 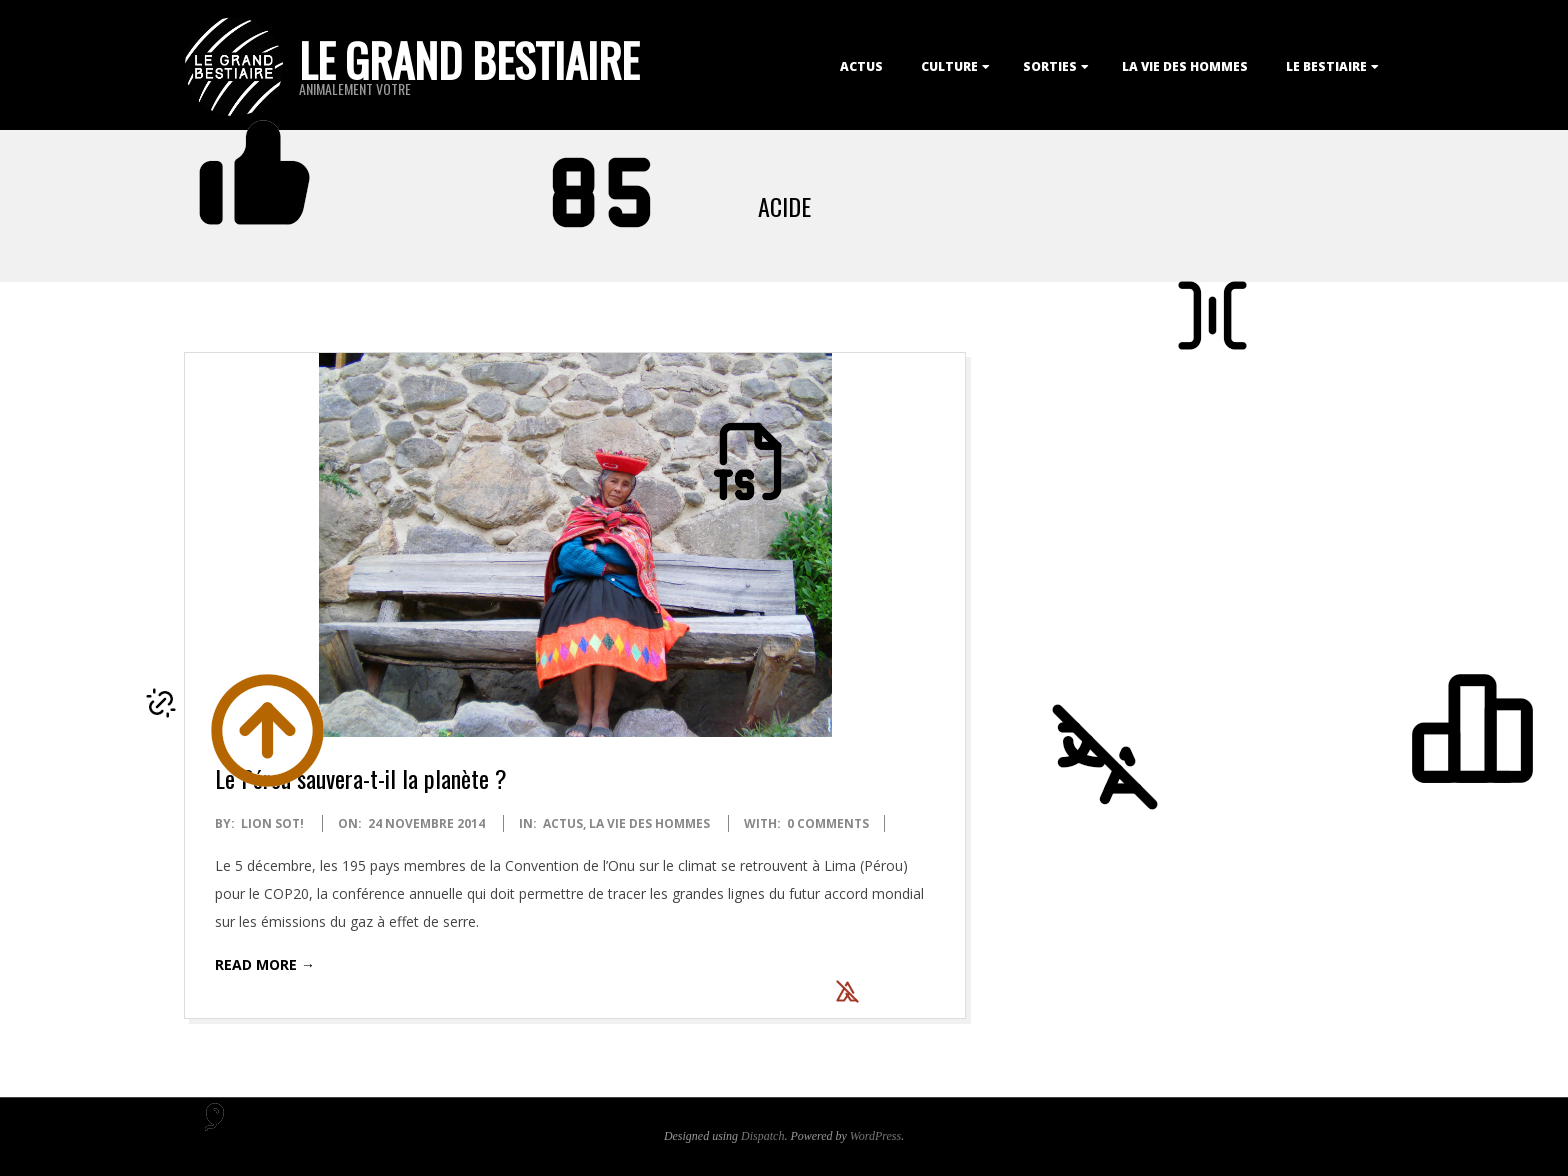 What do you see at coordinates (267, 730) in the screenshot?
I see `scroll to top of page` at bounding box center [267, 730].